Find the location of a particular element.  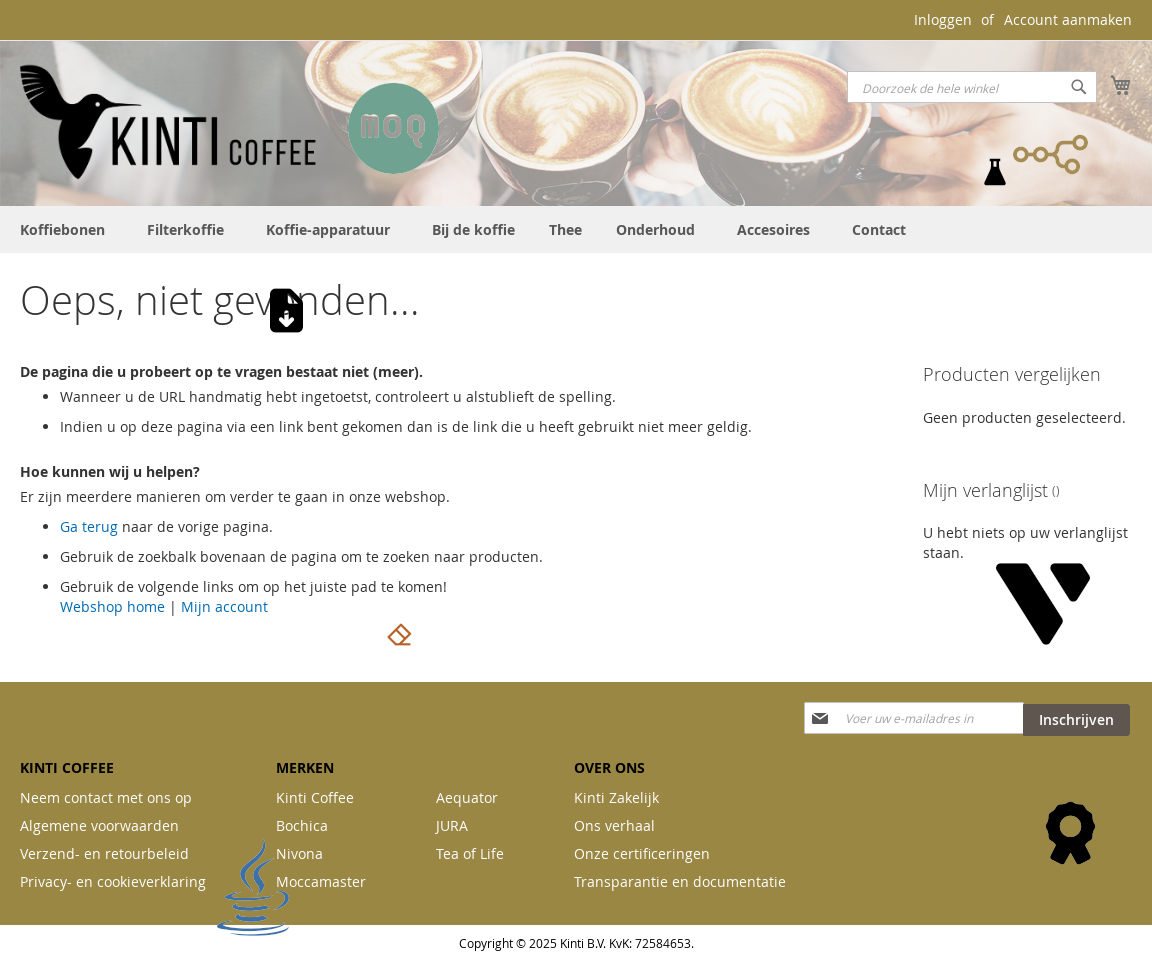

vultr cloud hosting logo is located at coordinates (1043, 604).